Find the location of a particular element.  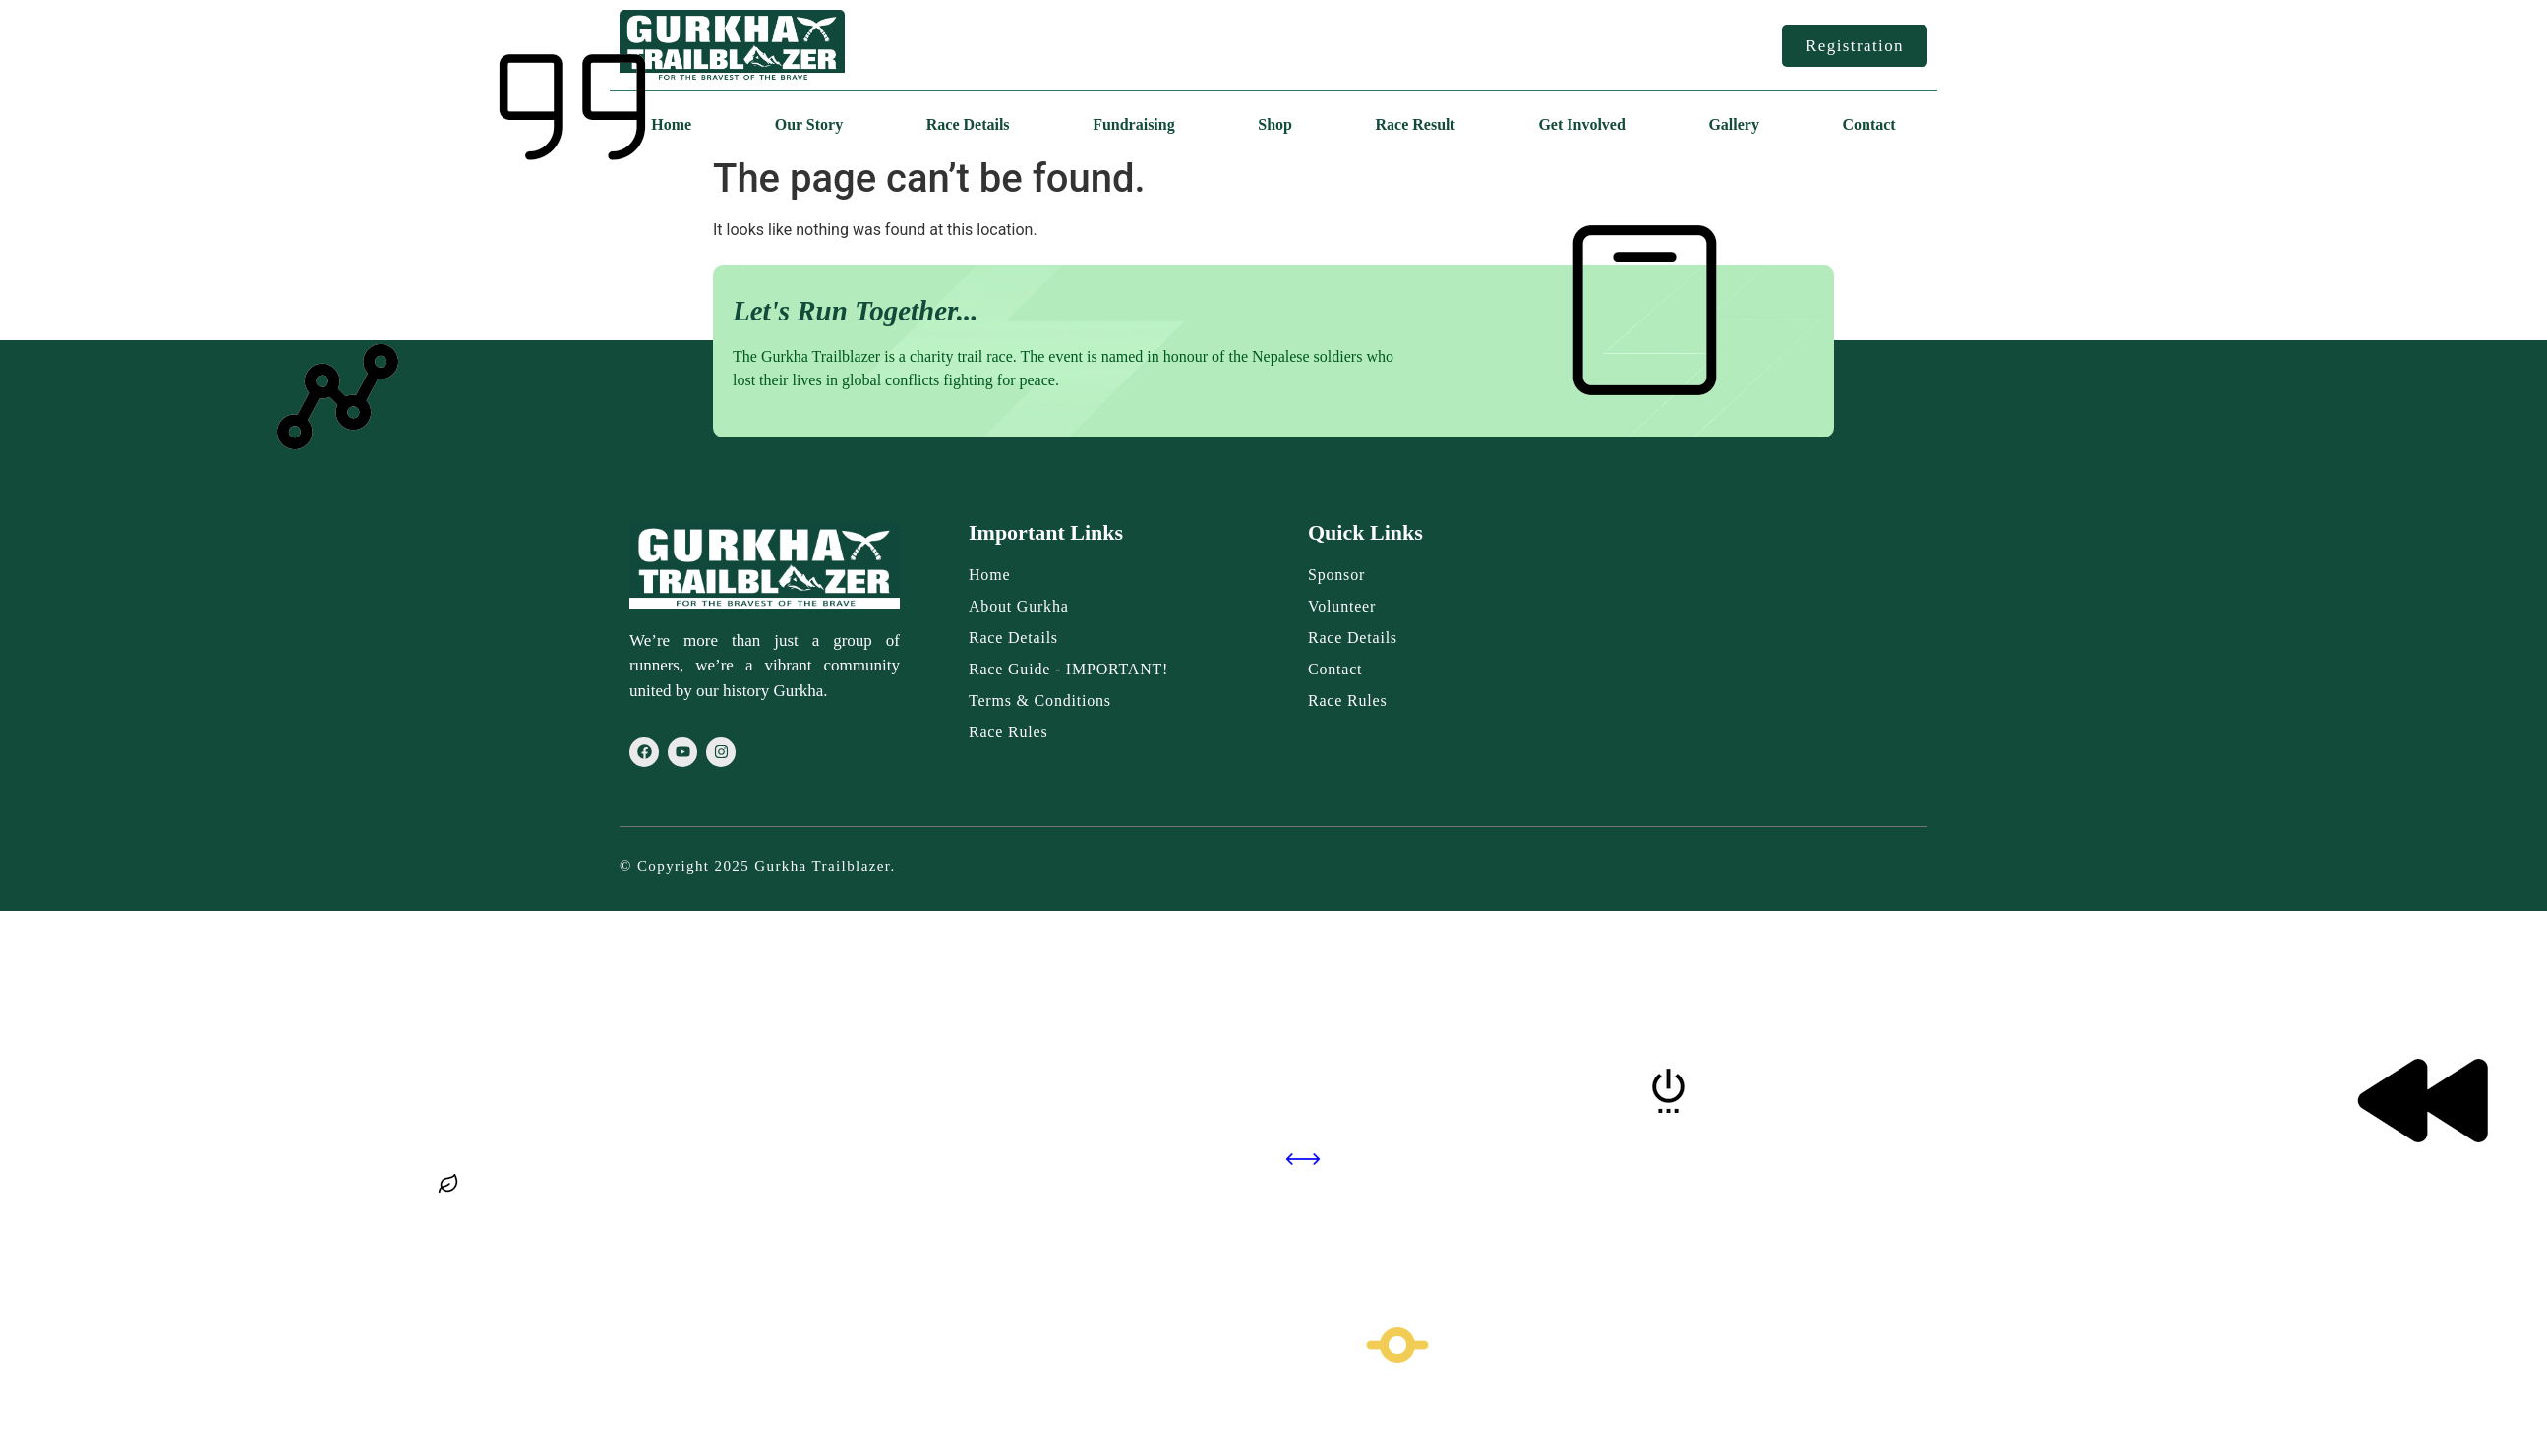

rewind media playback is located at coordinates (2427, 1100).